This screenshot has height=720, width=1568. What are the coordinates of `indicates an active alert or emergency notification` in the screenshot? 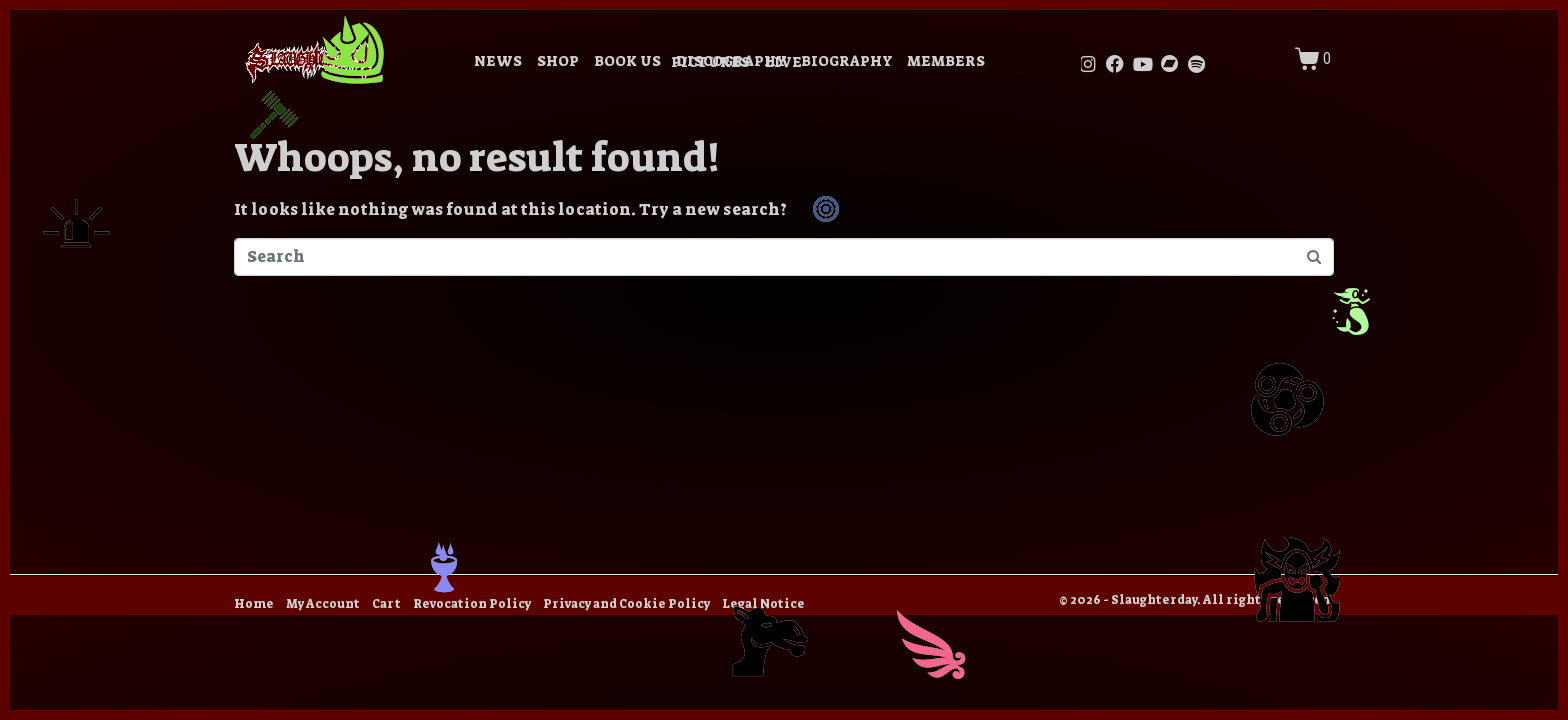 It's located at (76, 223).